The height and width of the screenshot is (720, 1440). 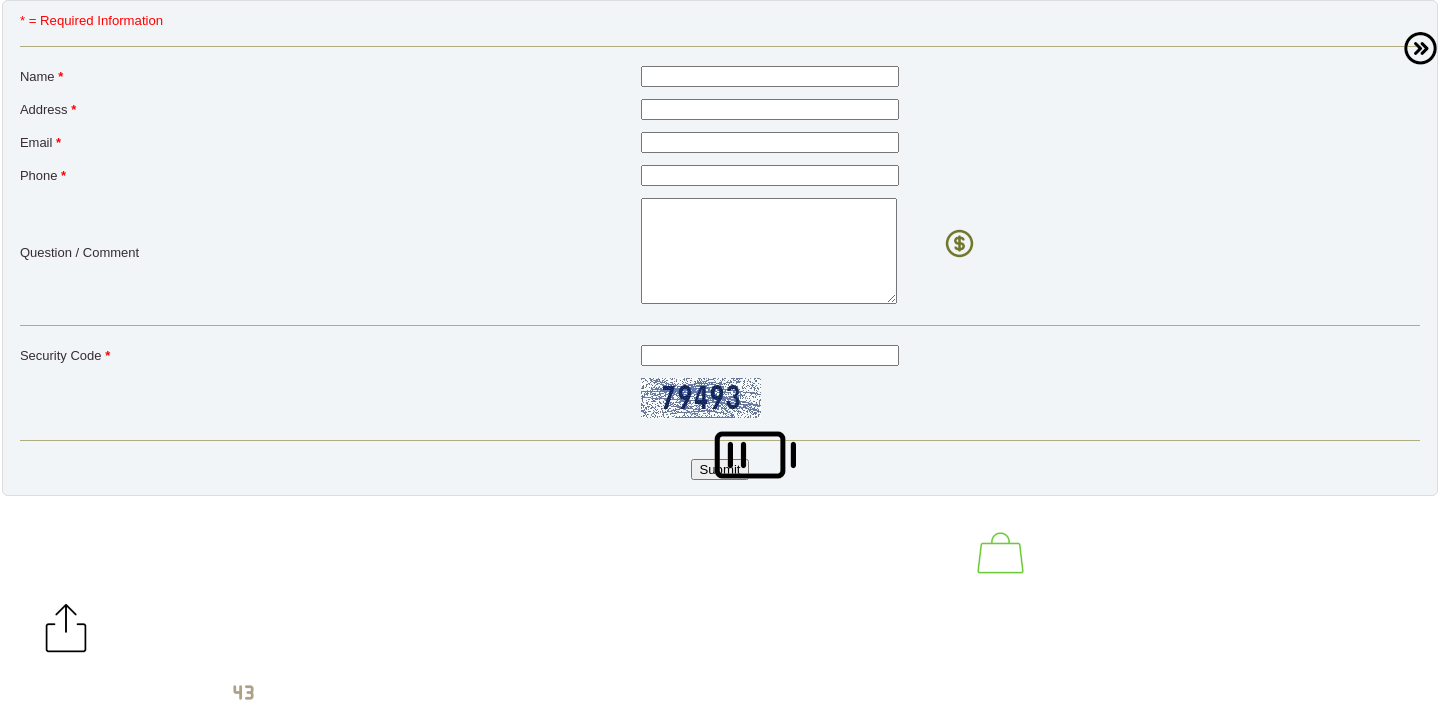 I want to click on indicates medium battery level, so click(x=754, y=455).